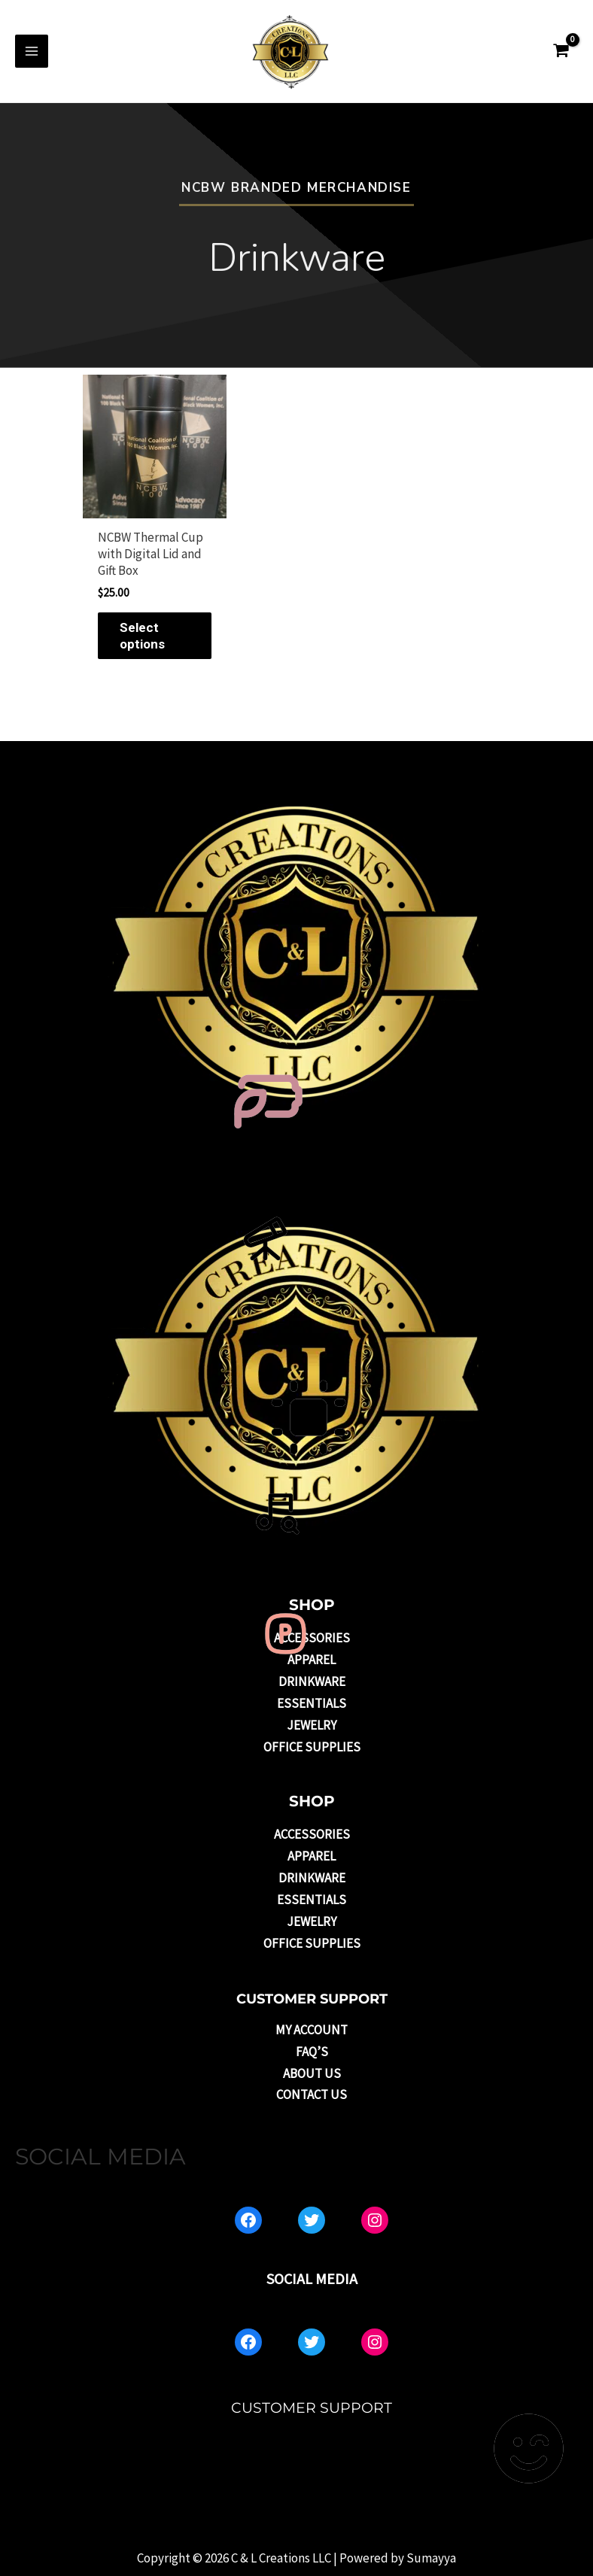 This screenshot has height=2576, width=593. I want to click on enable battery saver or eco mode, so click(270, 1096).